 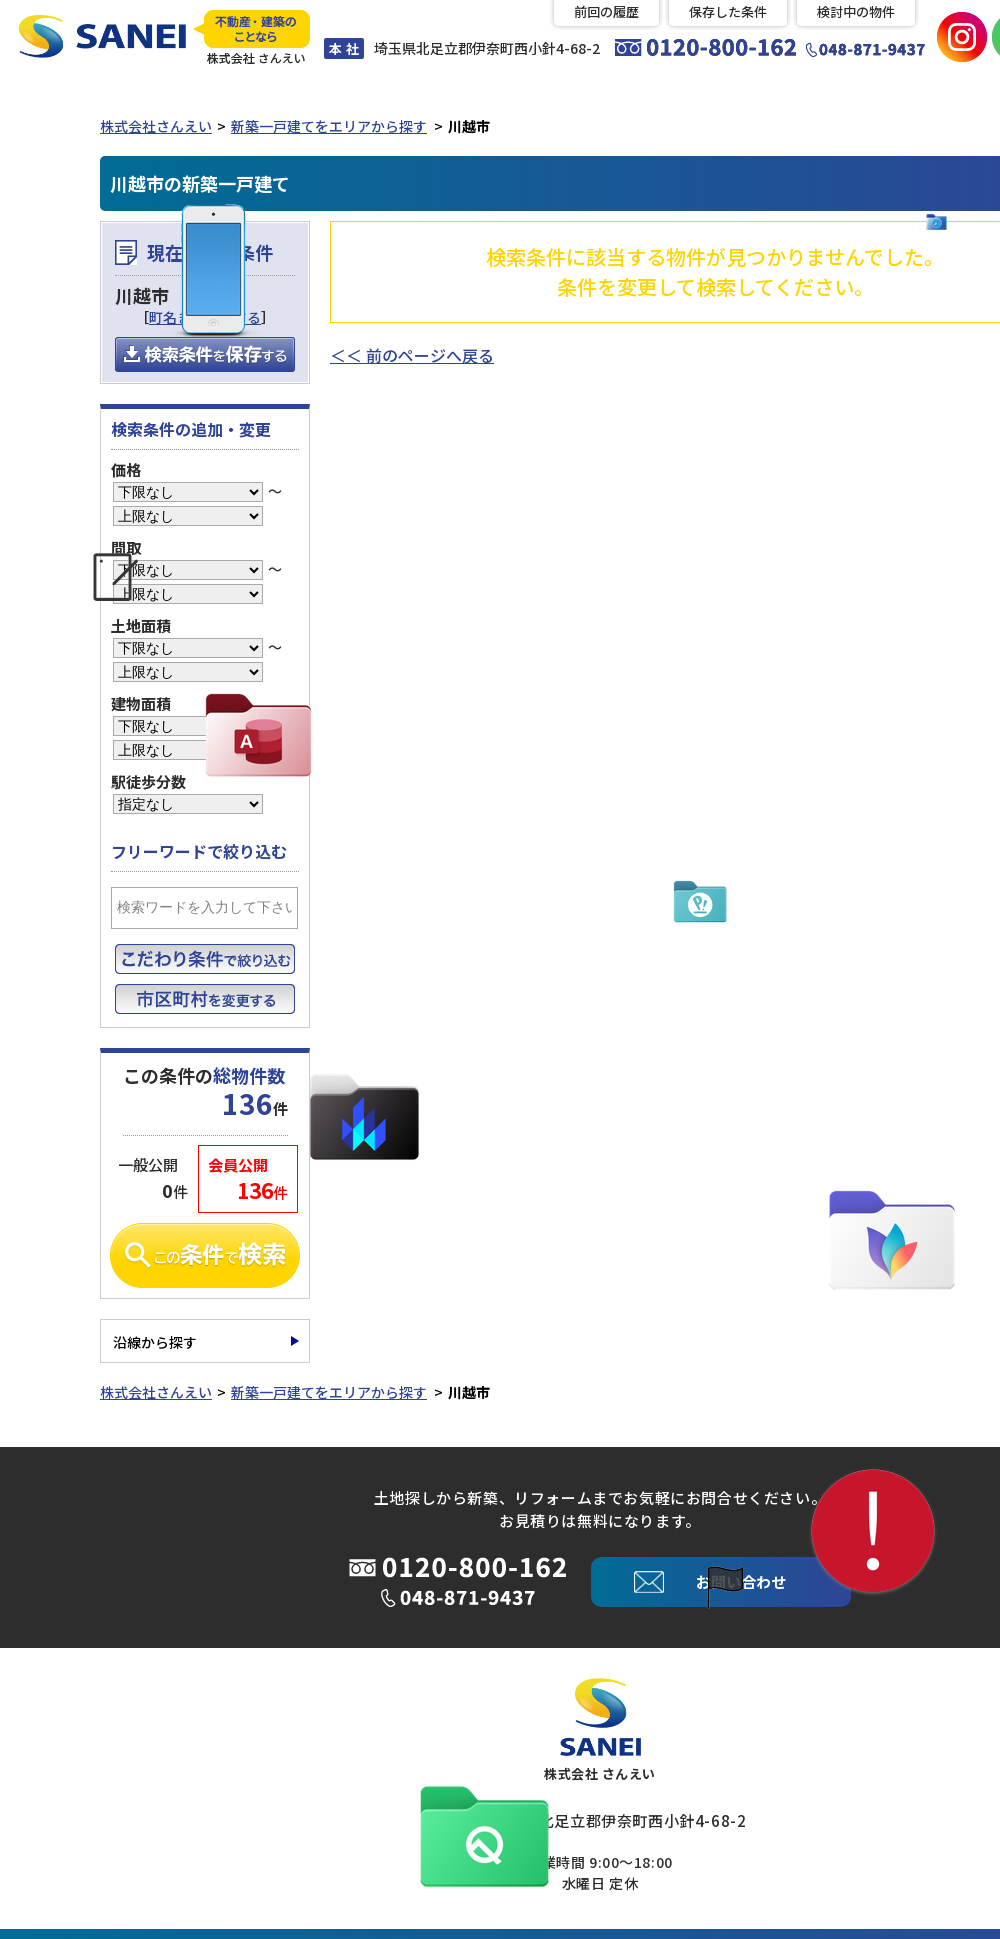 I want to click on open folder containing safari browser files, so click(x=936, y=222).